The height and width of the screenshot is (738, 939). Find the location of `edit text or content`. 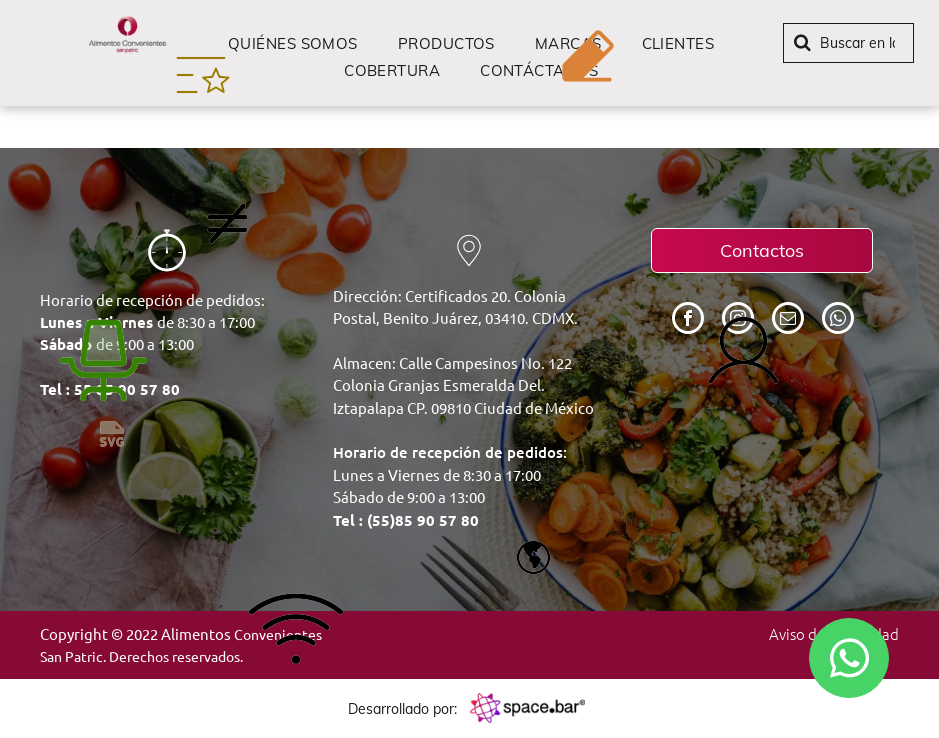

edit text or content is located at coordinates (587, 57).